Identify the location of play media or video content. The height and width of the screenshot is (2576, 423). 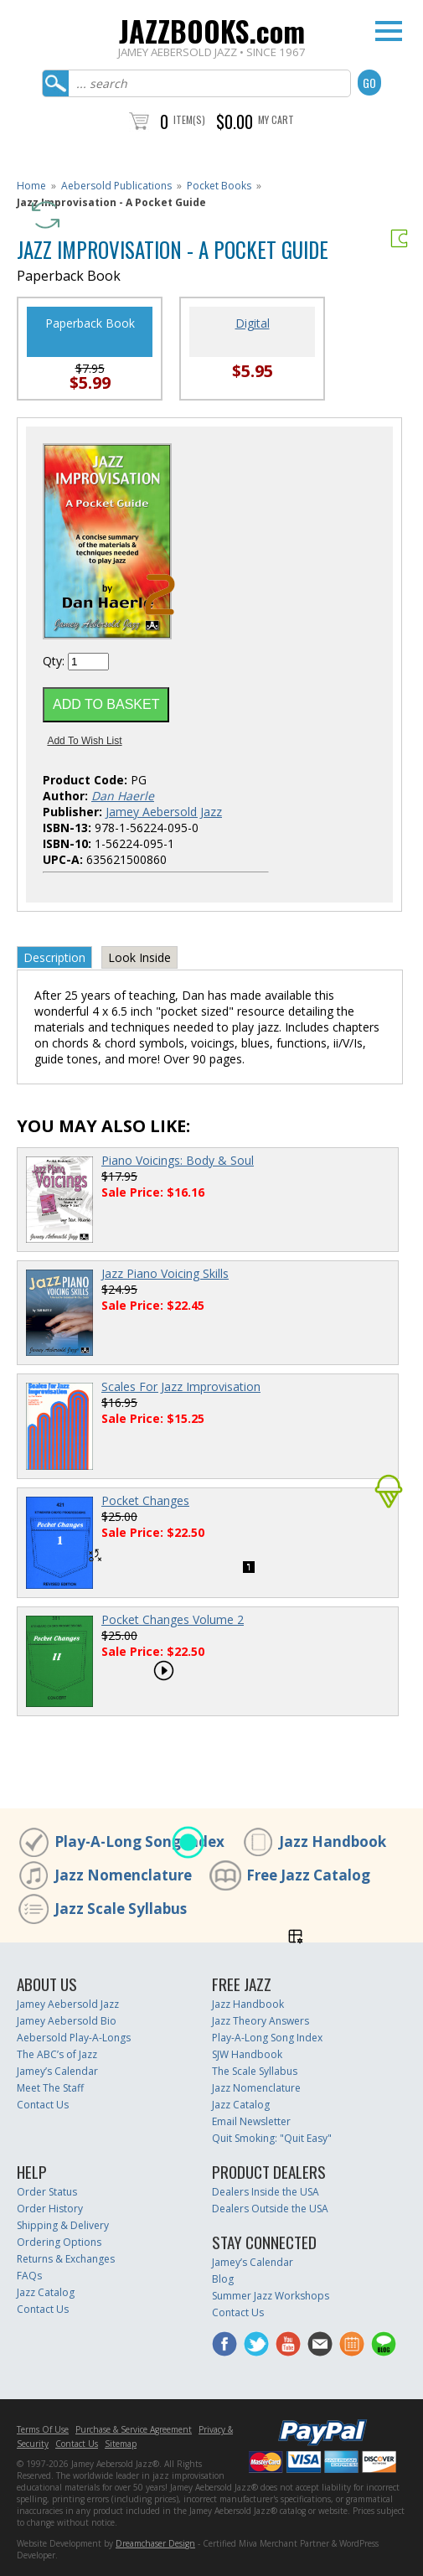
(163, 1670).